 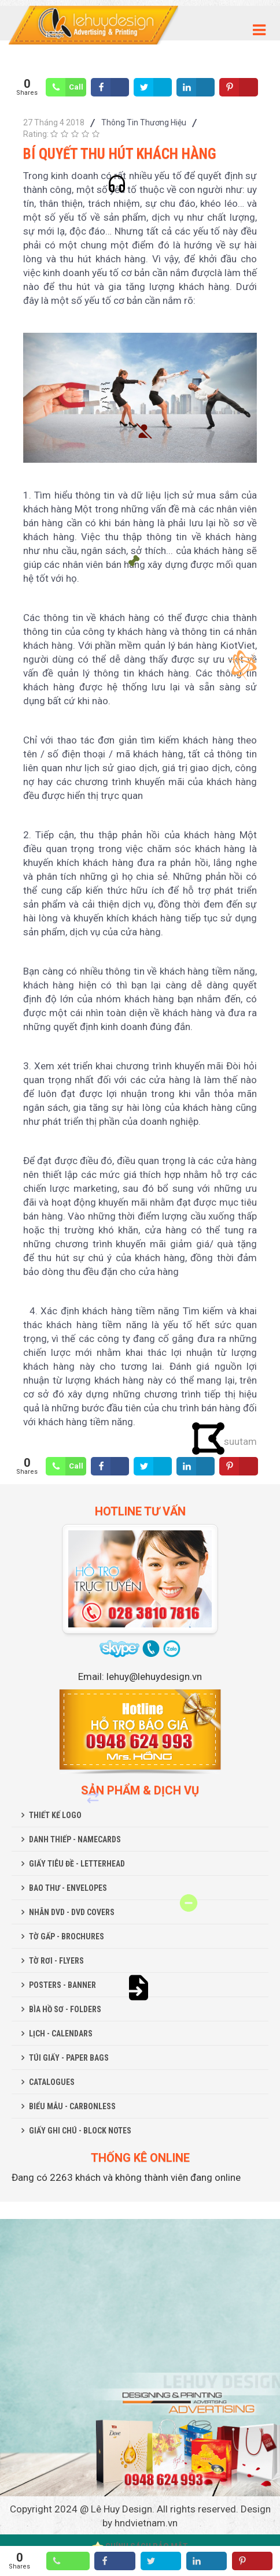 I want to click on draw a custom polygon shape, so click(x=208, y=1438).